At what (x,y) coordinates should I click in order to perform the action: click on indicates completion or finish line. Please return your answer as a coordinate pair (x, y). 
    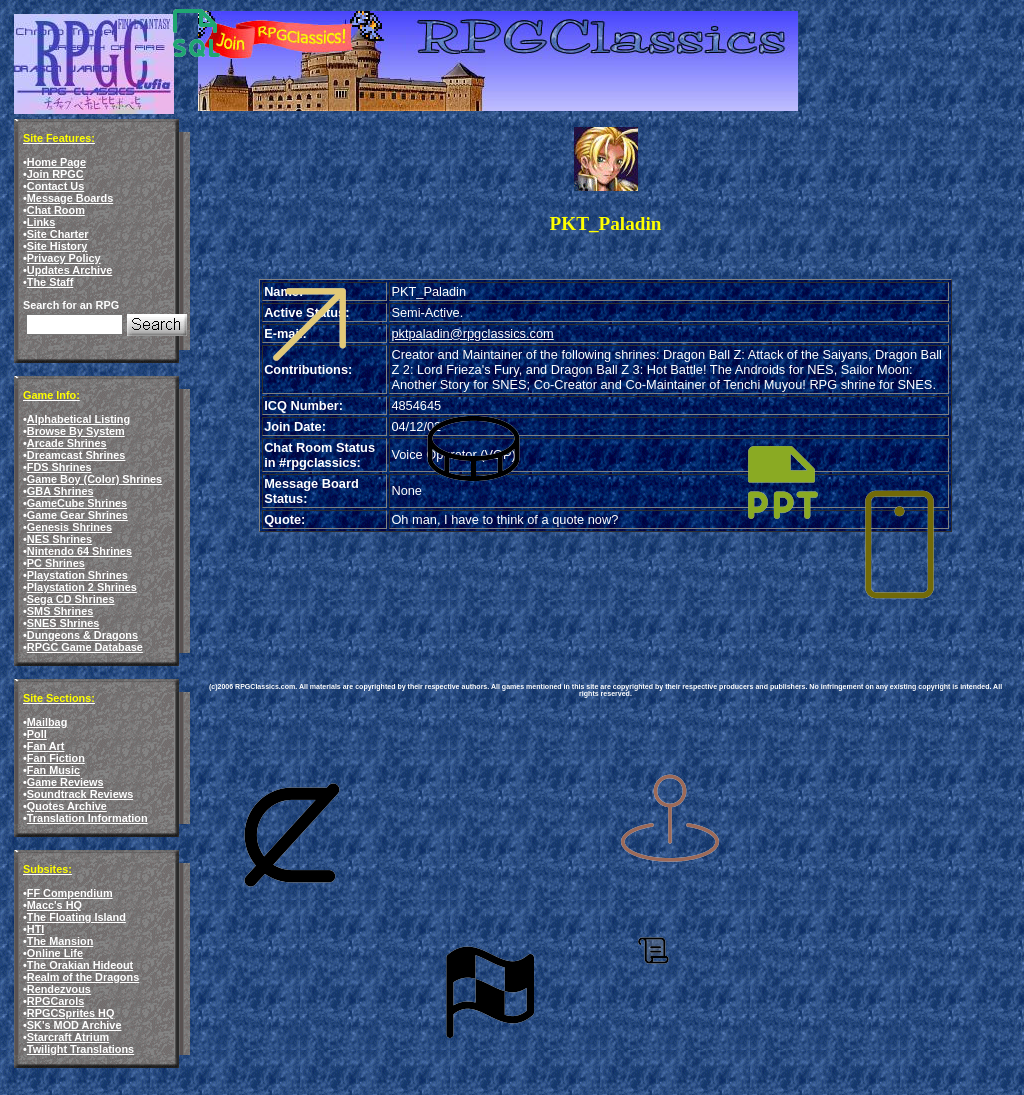
    Looking at the image, I should click on (486, 990).